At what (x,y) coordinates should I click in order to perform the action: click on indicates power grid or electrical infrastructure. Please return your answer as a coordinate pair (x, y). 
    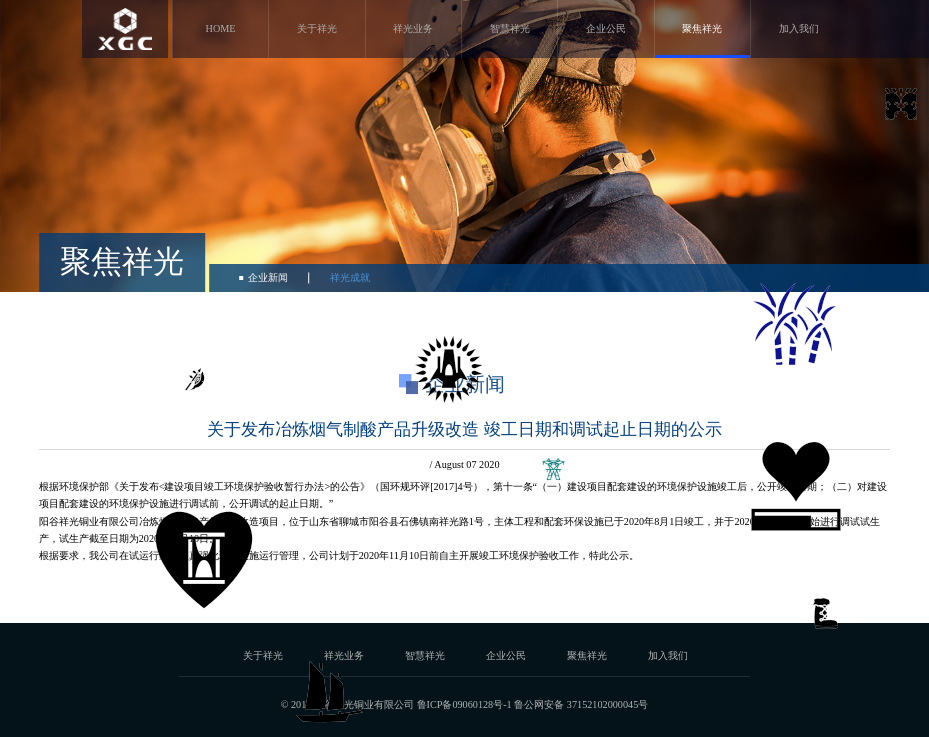
    Looking at the image, I should click on (553, 469).